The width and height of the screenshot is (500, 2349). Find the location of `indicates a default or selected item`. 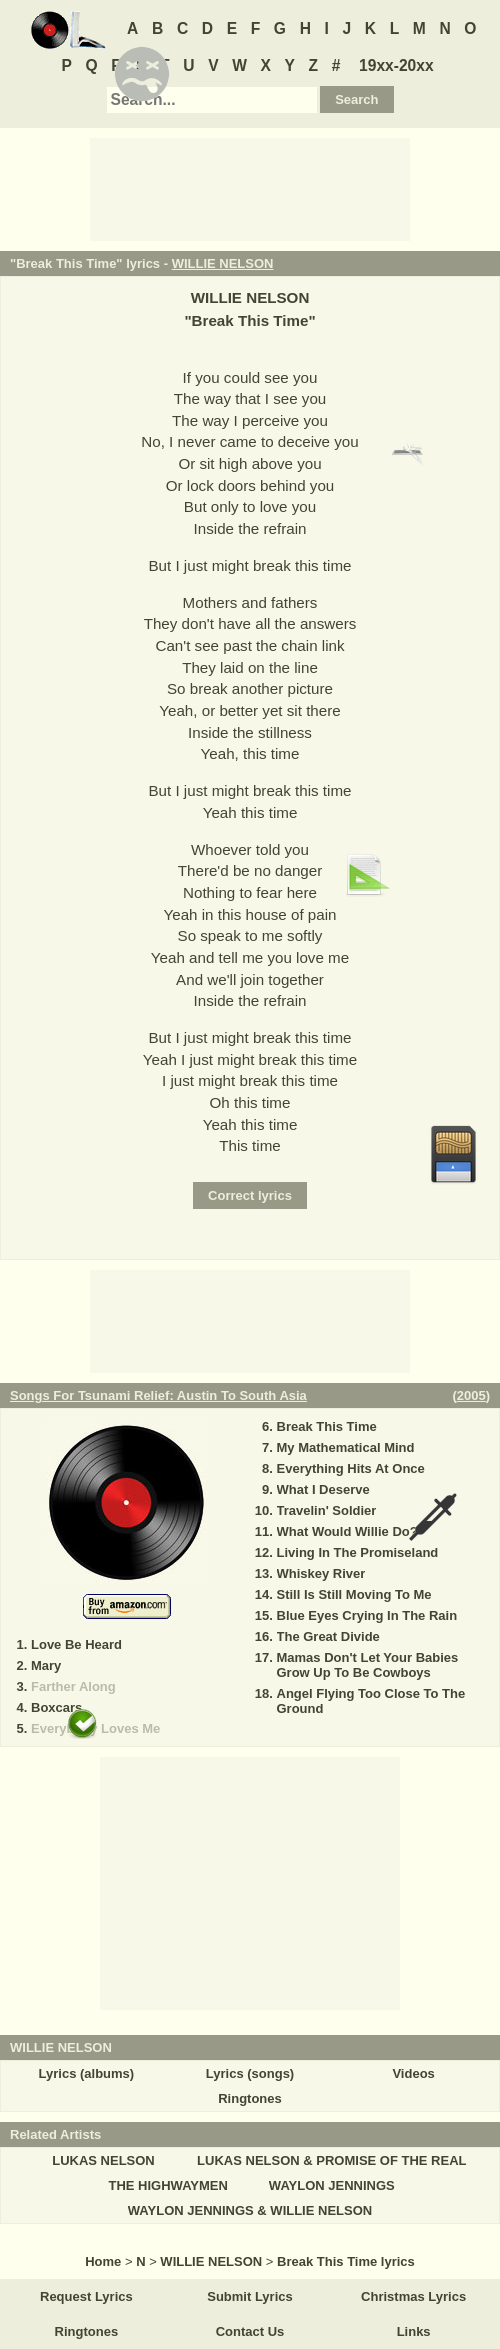

indicates a default or selected item is located at coordinates (82, 1723).